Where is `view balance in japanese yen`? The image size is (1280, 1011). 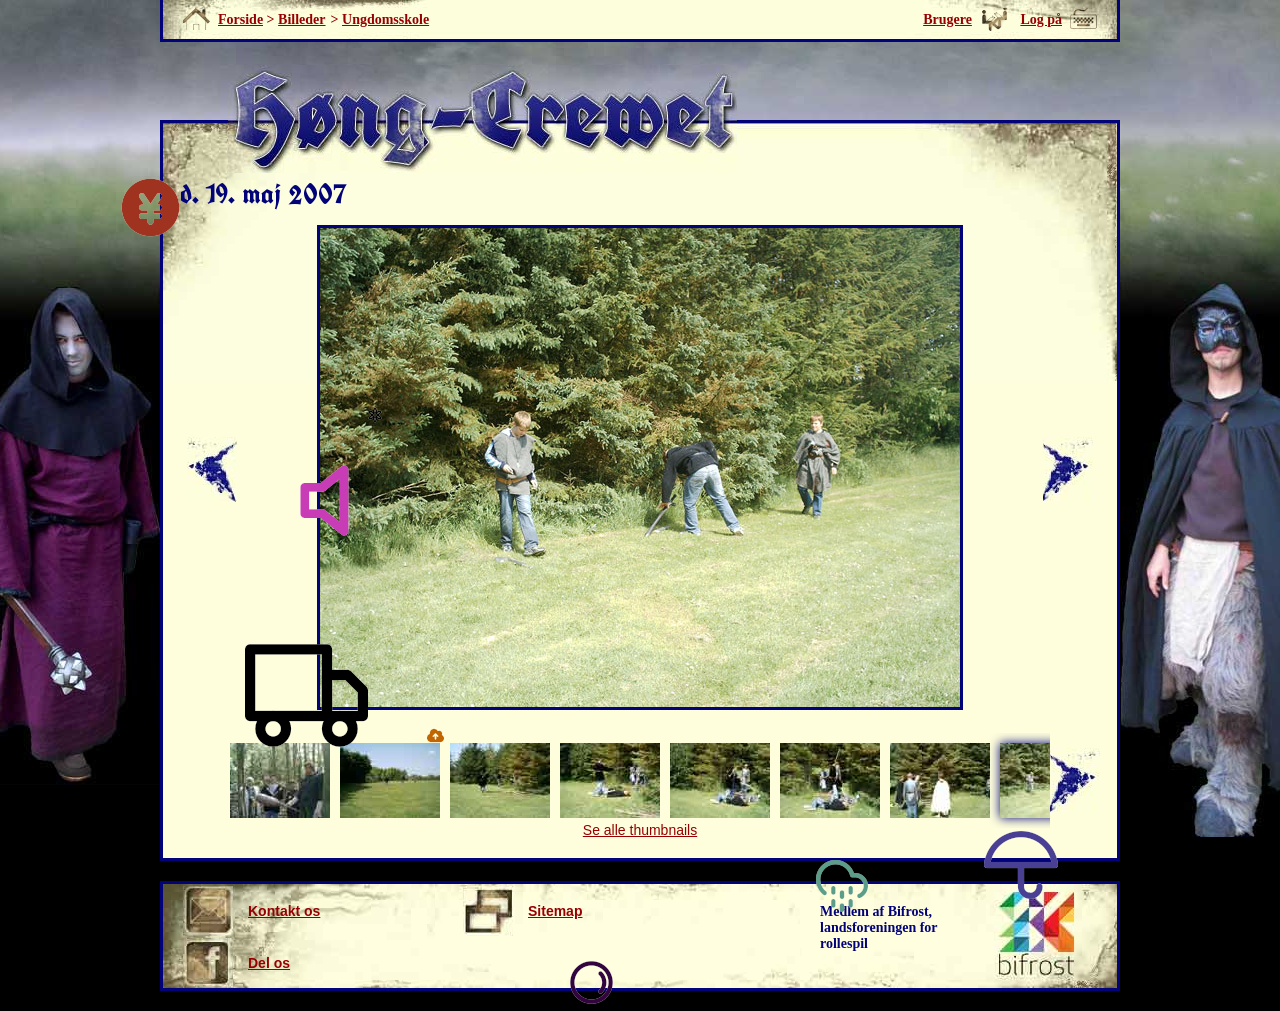
view balance in japanese yen is located at coordinates (150, 207).